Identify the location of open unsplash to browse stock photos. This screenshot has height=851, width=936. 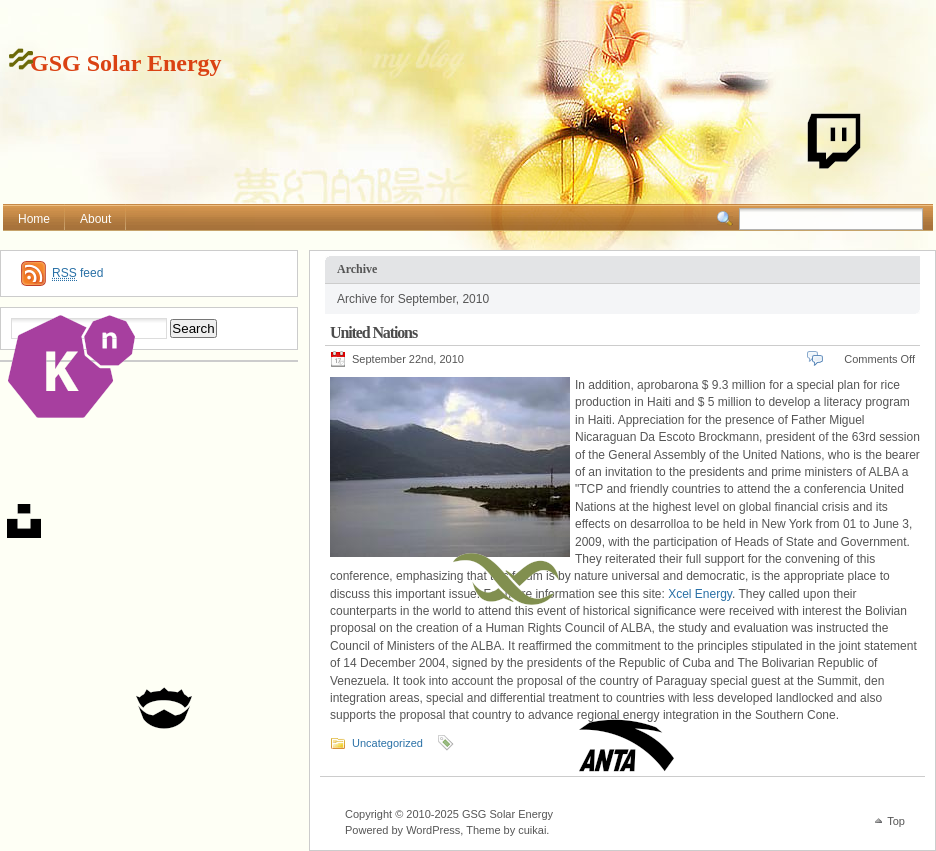
(24, 521).